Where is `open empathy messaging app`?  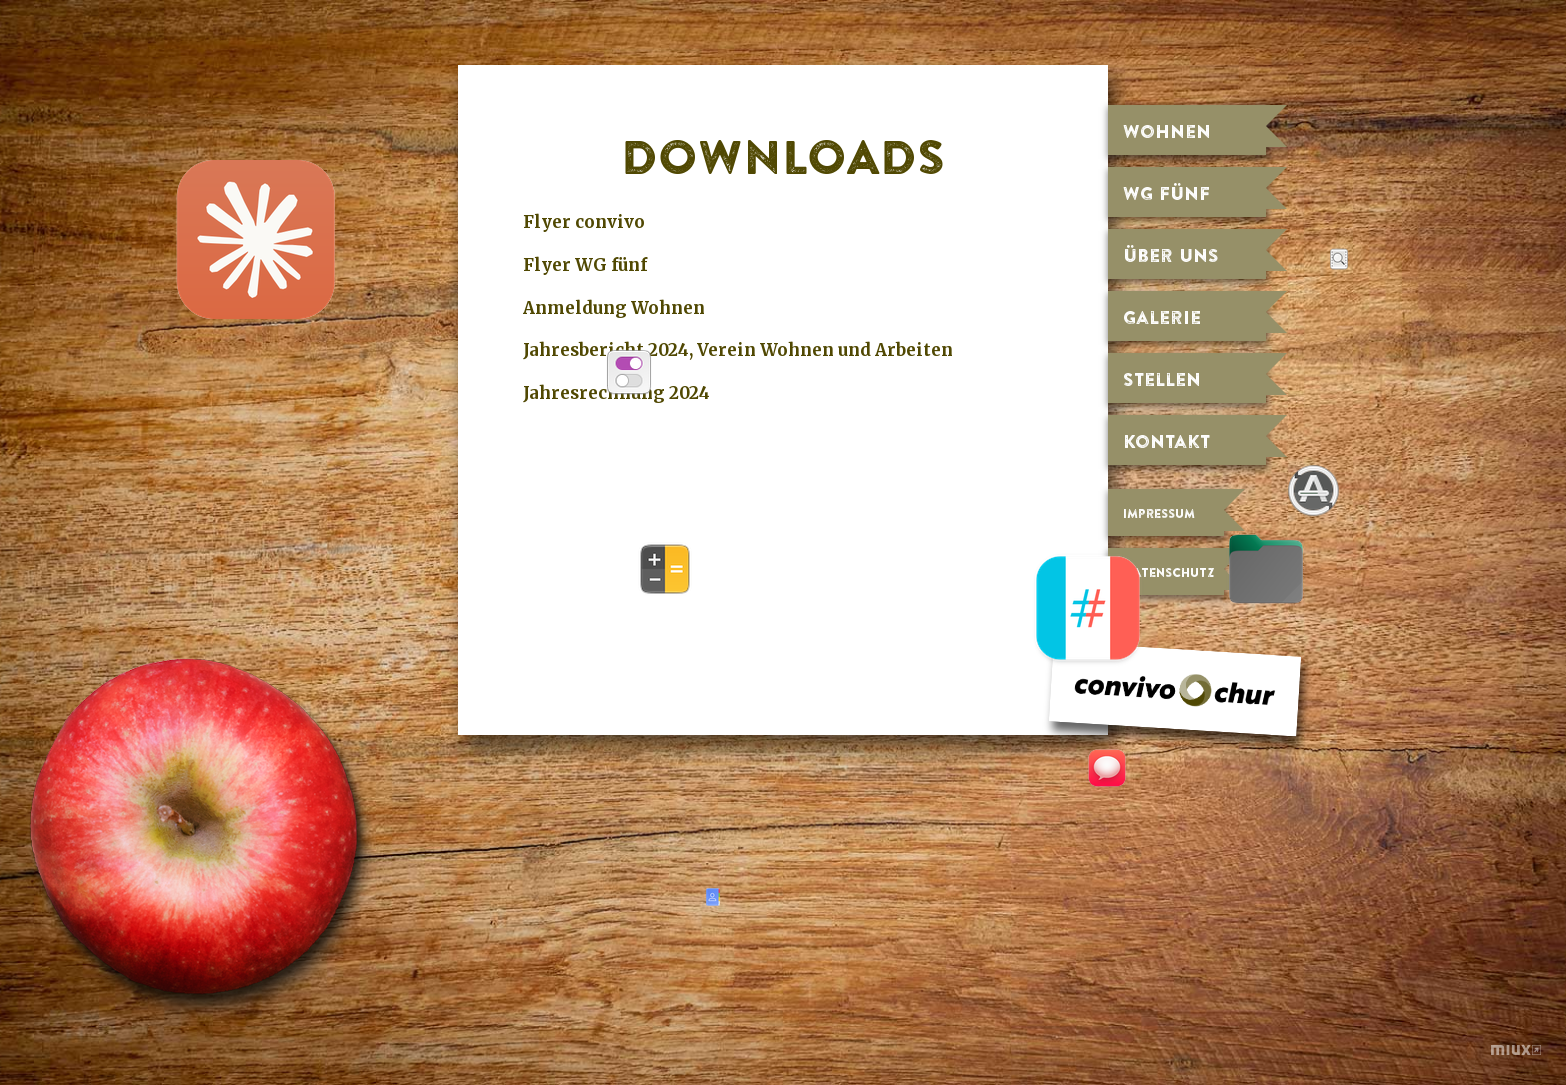
open empathy messaging app is located at coordinates (1107, 768).